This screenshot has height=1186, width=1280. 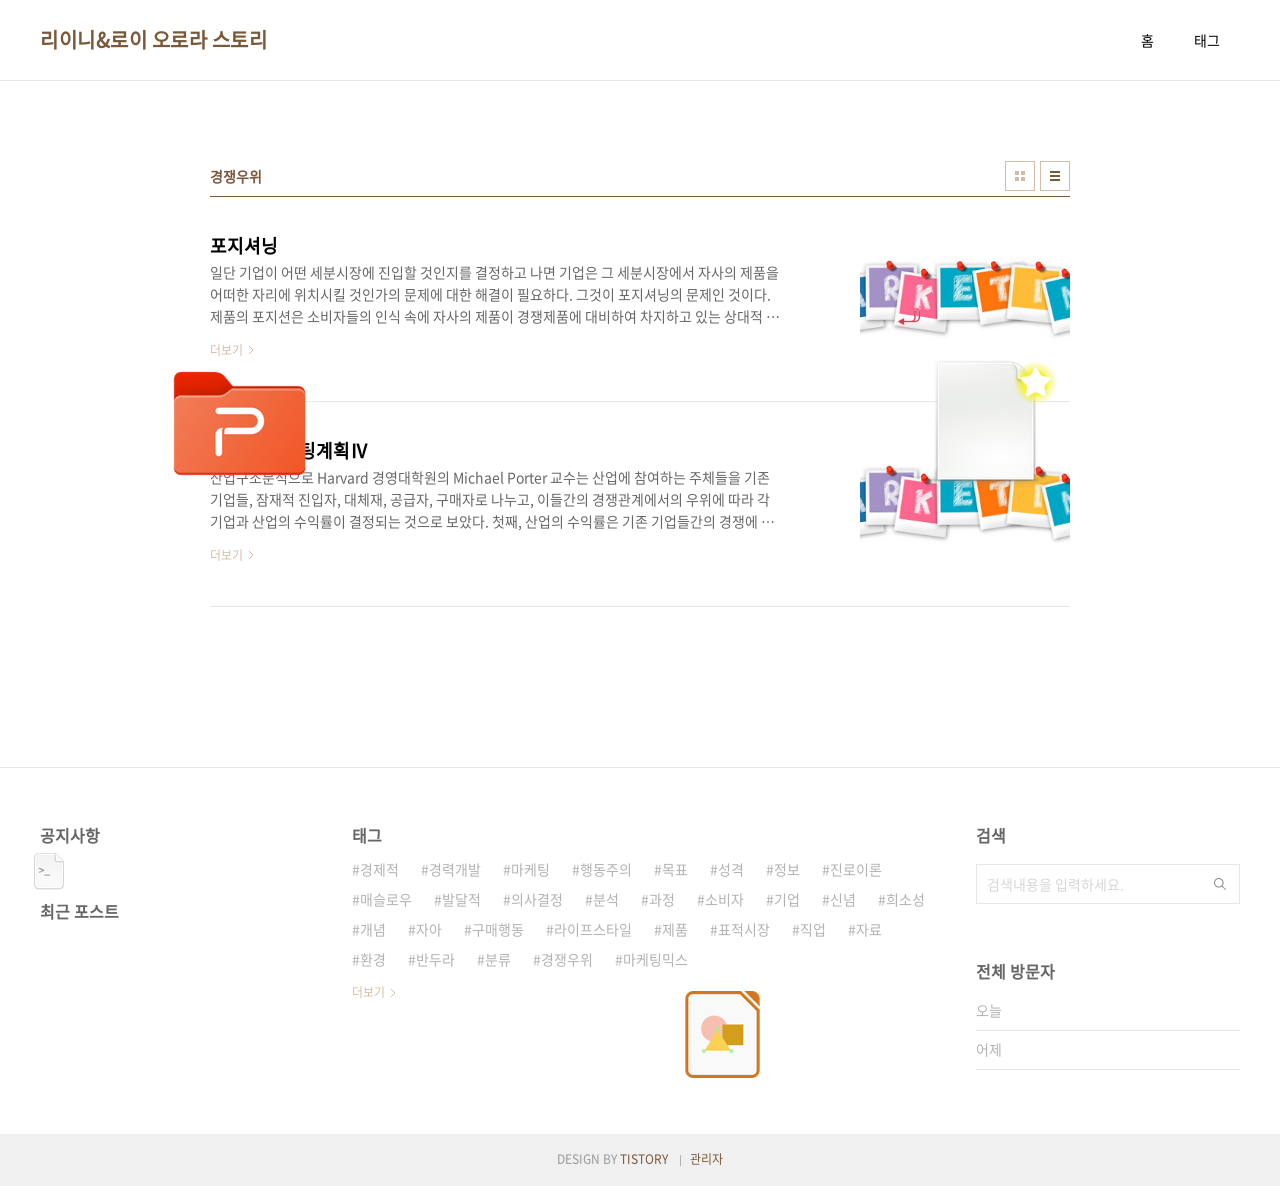 I want to click on reply to all recipients of an email, so click(x=908, y=316).